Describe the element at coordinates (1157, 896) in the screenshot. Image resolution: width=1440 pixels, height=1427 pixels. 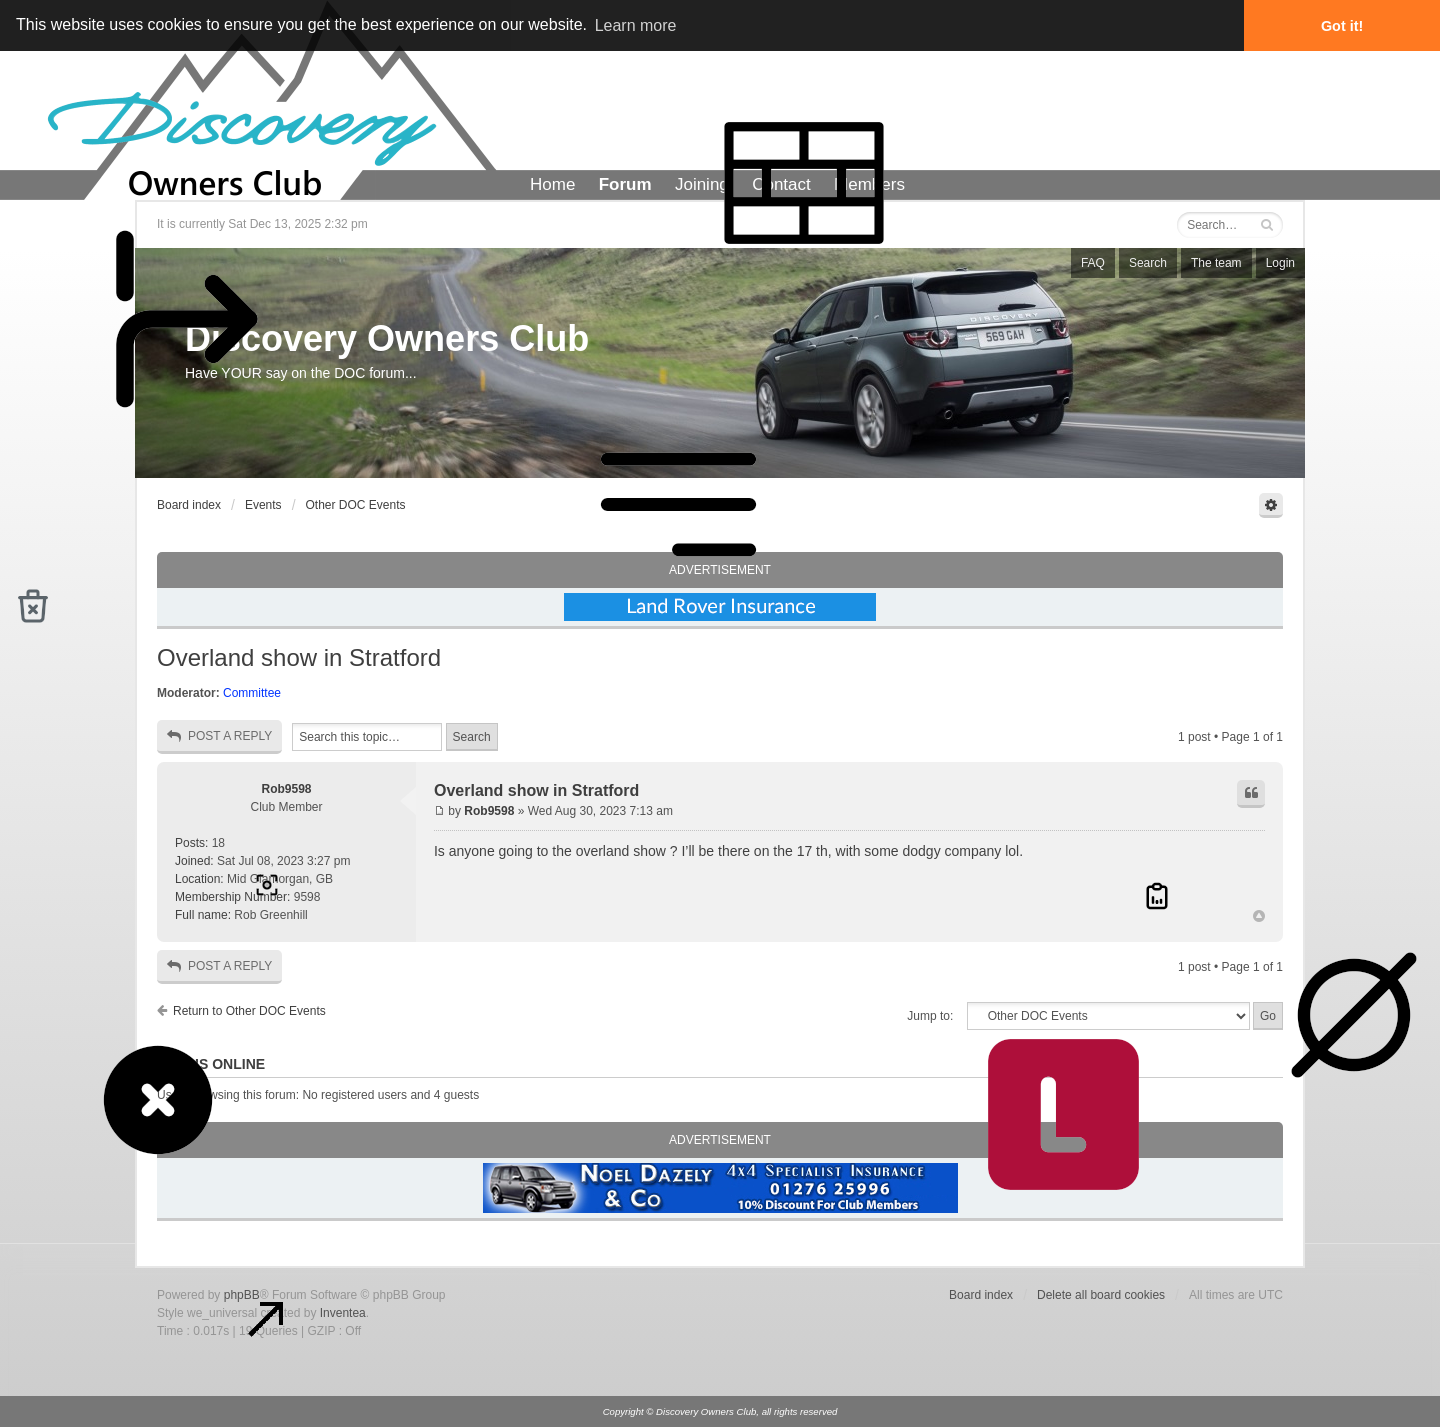
I see `view clipboard with data or statistics` at that location.